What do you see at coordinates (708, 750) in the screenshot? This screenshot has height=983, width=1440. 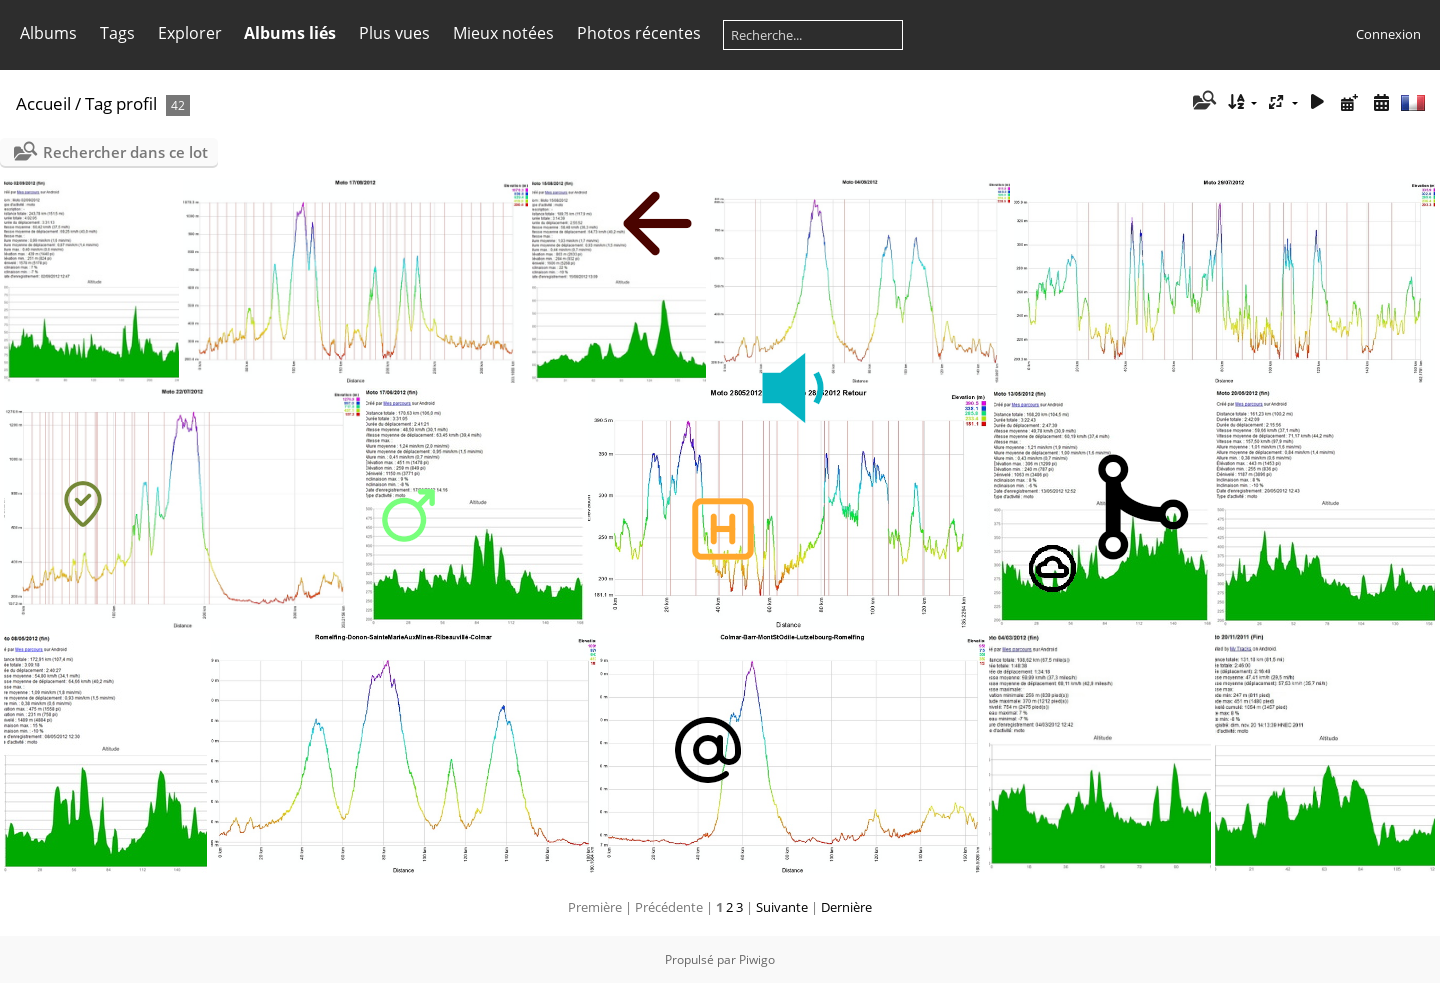 I see `mention a user in a post or comment` at bounding box center [708, 750].